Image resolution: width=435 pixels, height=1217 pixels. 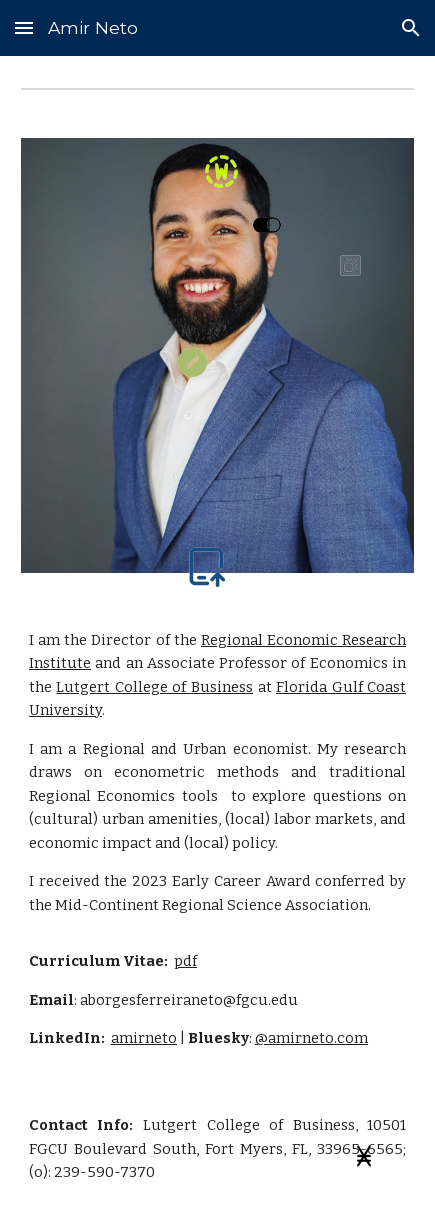 I want to click on toggle a setting on or off, so click(x=267, y=225).